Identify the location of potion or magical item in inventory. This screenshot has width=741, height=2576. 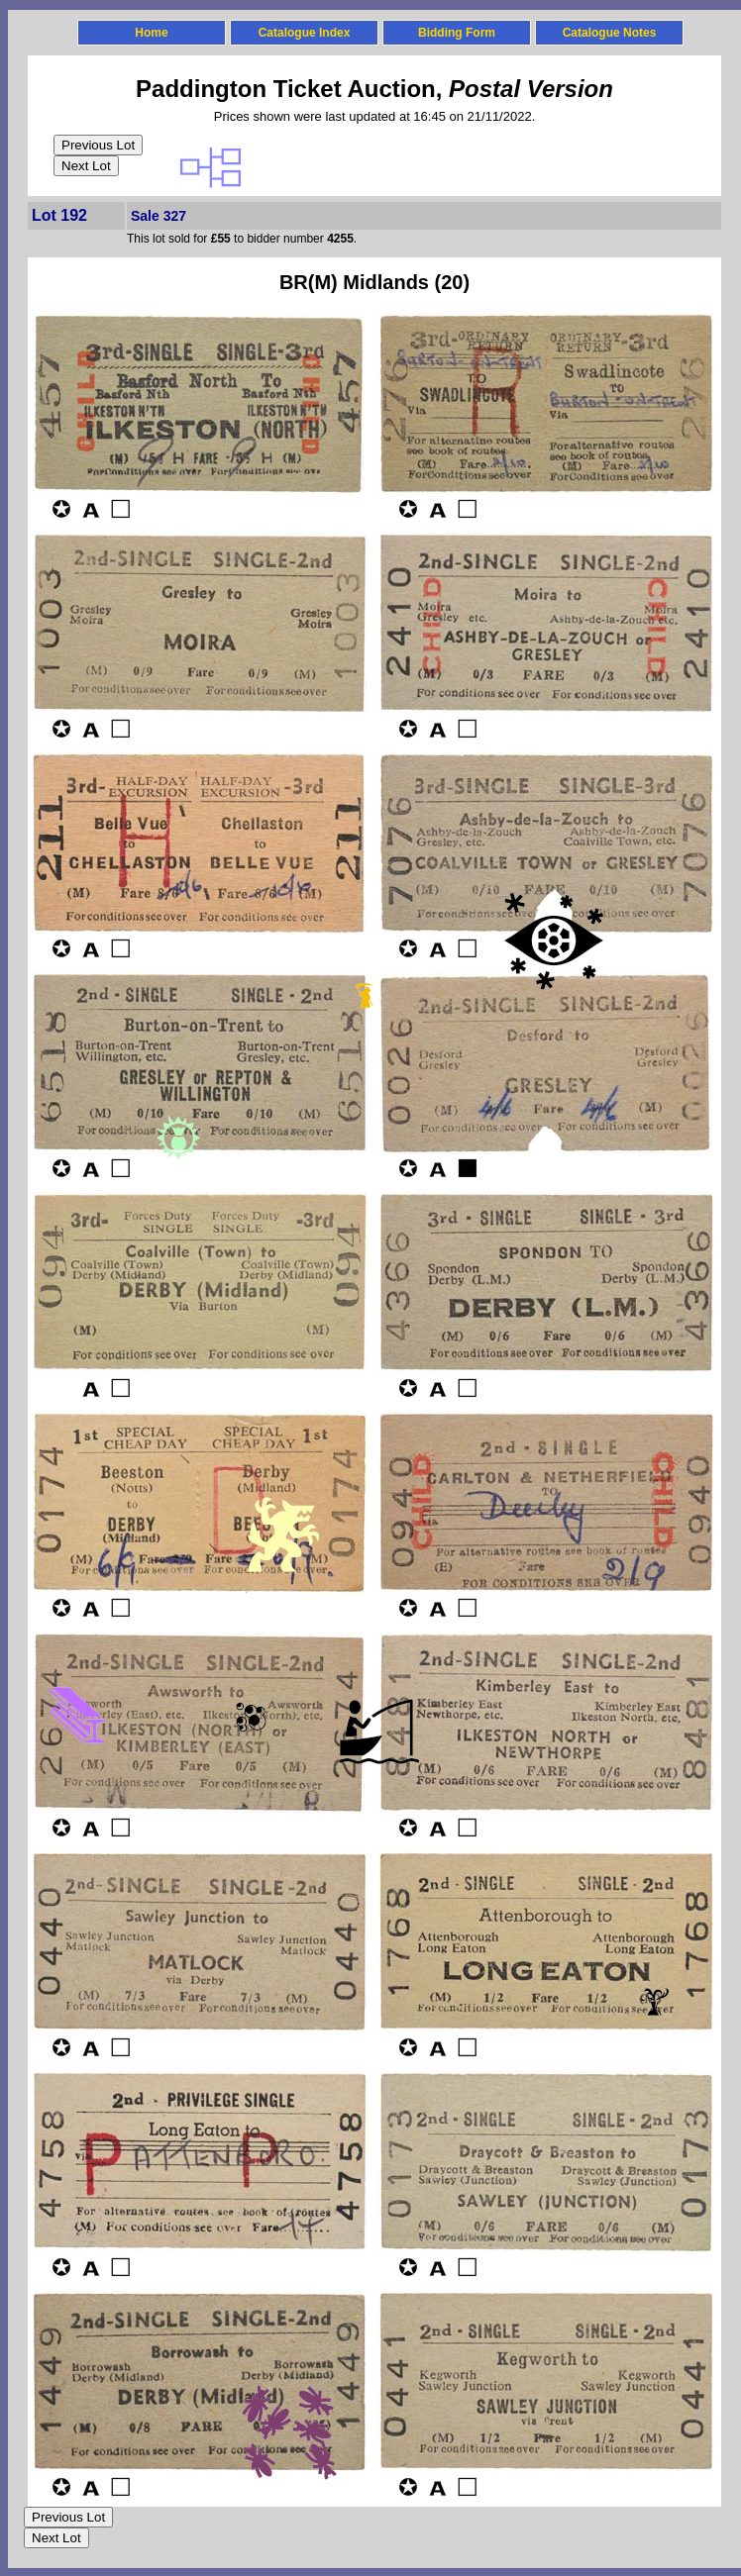
(655, 2002).